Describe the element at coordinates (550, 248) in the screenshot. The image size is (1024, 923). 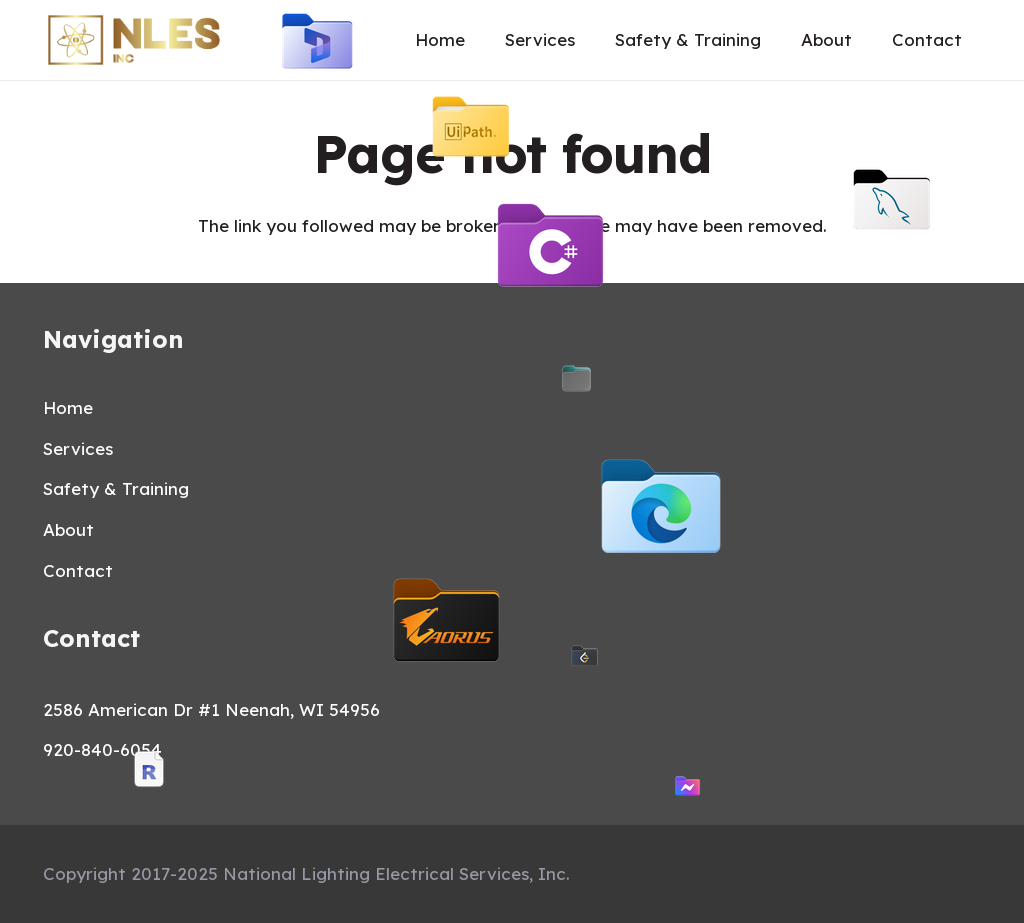
I see `open folder containing C# project files` at that location.